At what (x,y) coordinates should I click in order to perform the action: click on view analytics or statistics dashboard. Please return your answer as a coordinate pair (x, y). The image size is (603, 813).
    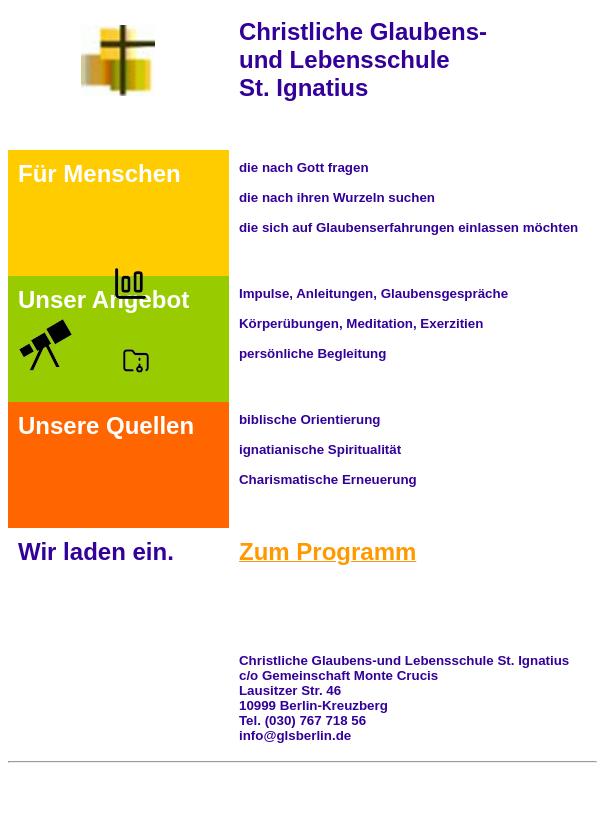
    Looking at the image, I should click on (130, 283).